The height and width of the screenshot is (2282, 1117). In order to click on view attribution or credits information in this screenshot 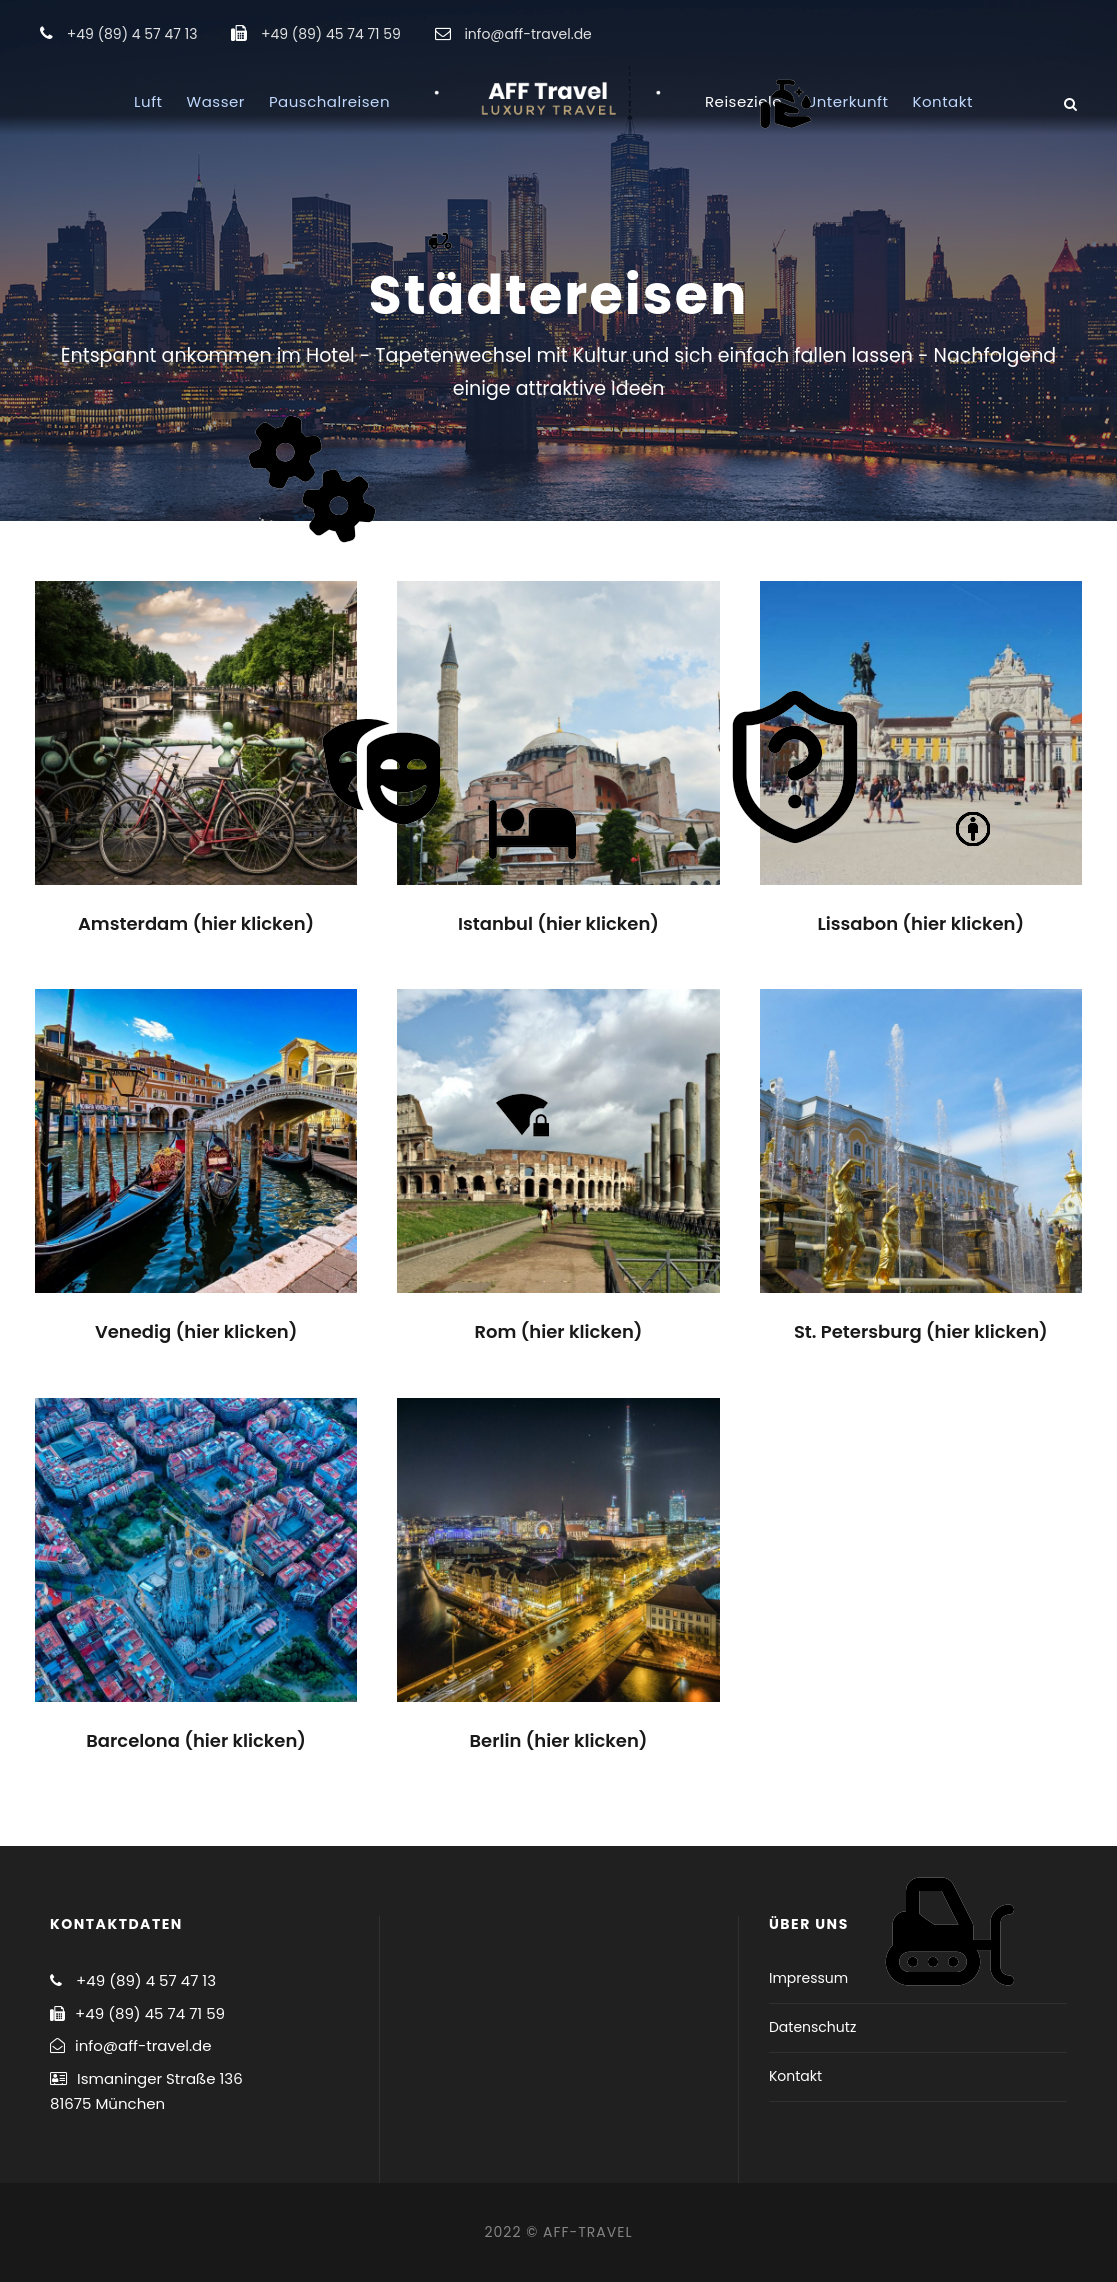, I will do `click(973, 829)`.